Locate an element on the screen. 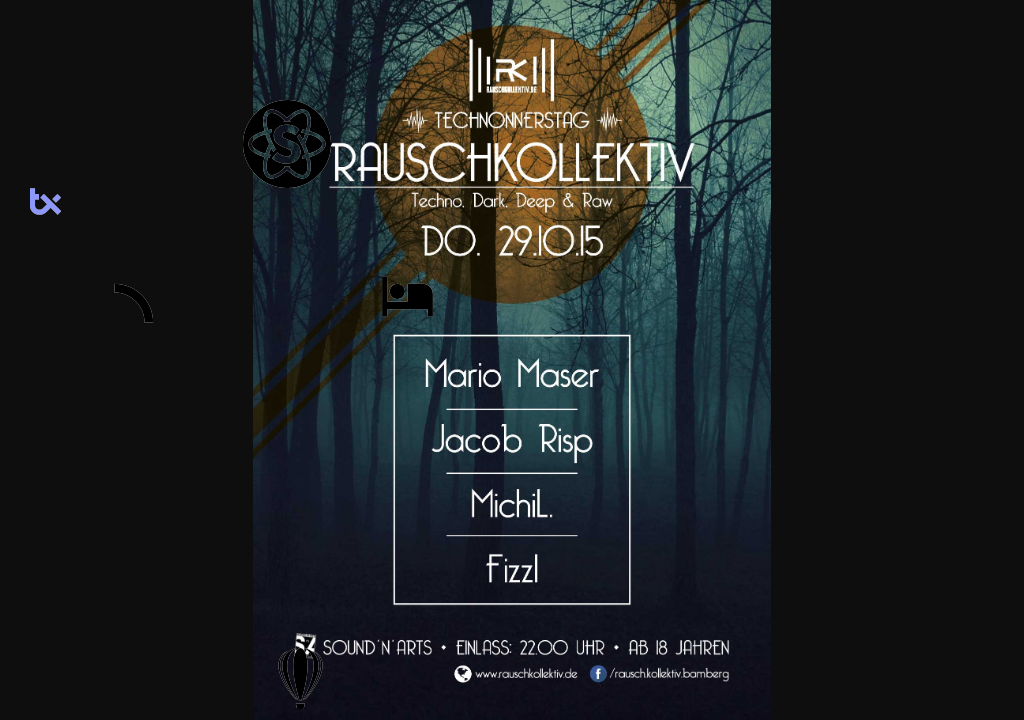 The height and width of the screenshot is (720, 1024). indicates content is loading is located at coordinates (114, 322).